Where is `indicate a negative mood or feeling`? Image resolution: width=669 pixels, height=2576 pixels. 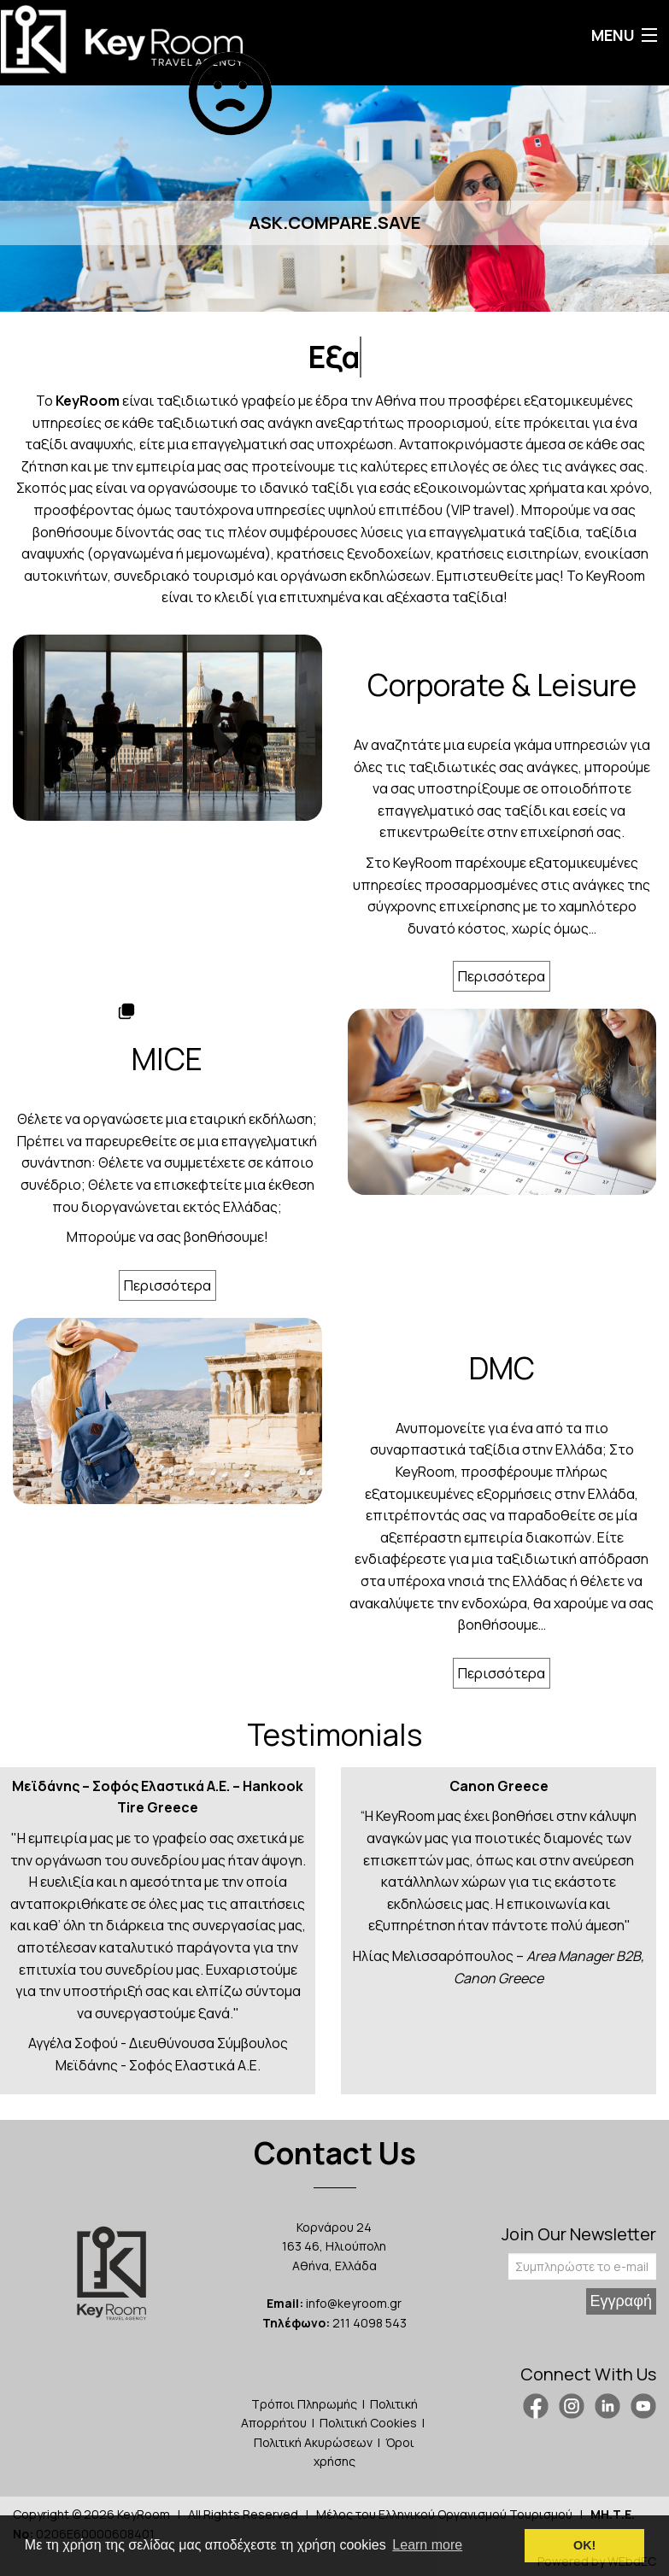
indicate a negative mood or feeling is located at coordinates (230, 93).